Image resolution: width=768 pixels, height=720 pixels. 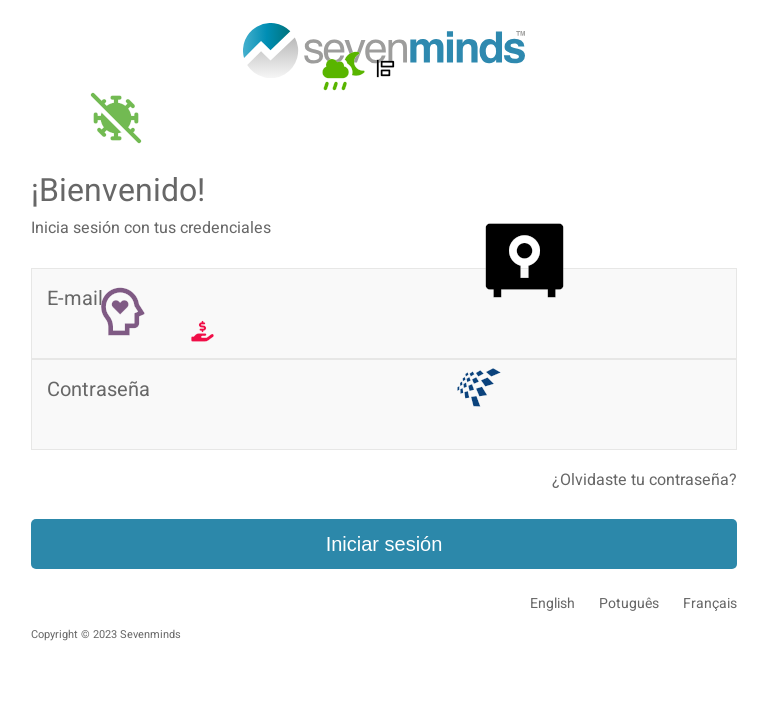 I want to click on align selected items to the left edge, so click(x=385, y=68).